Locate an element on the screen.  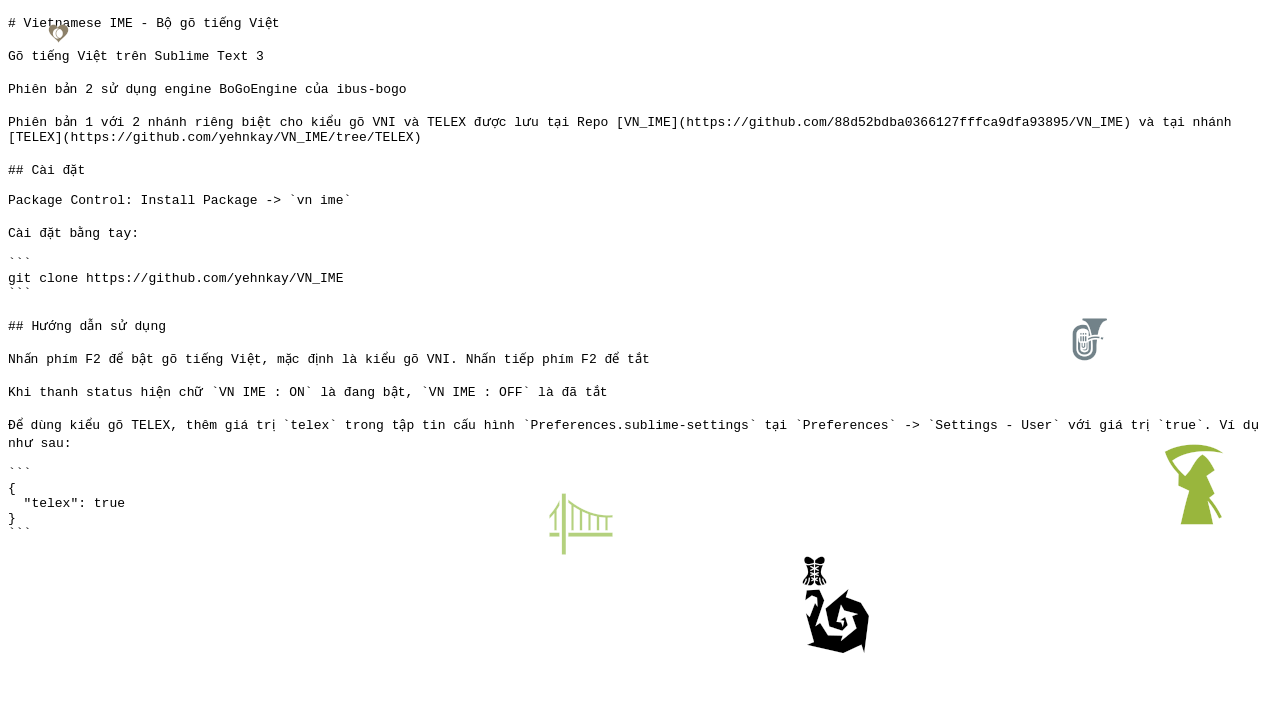
represents a tentacle monster or creature ability in a game is located at coordinates (837, 621).